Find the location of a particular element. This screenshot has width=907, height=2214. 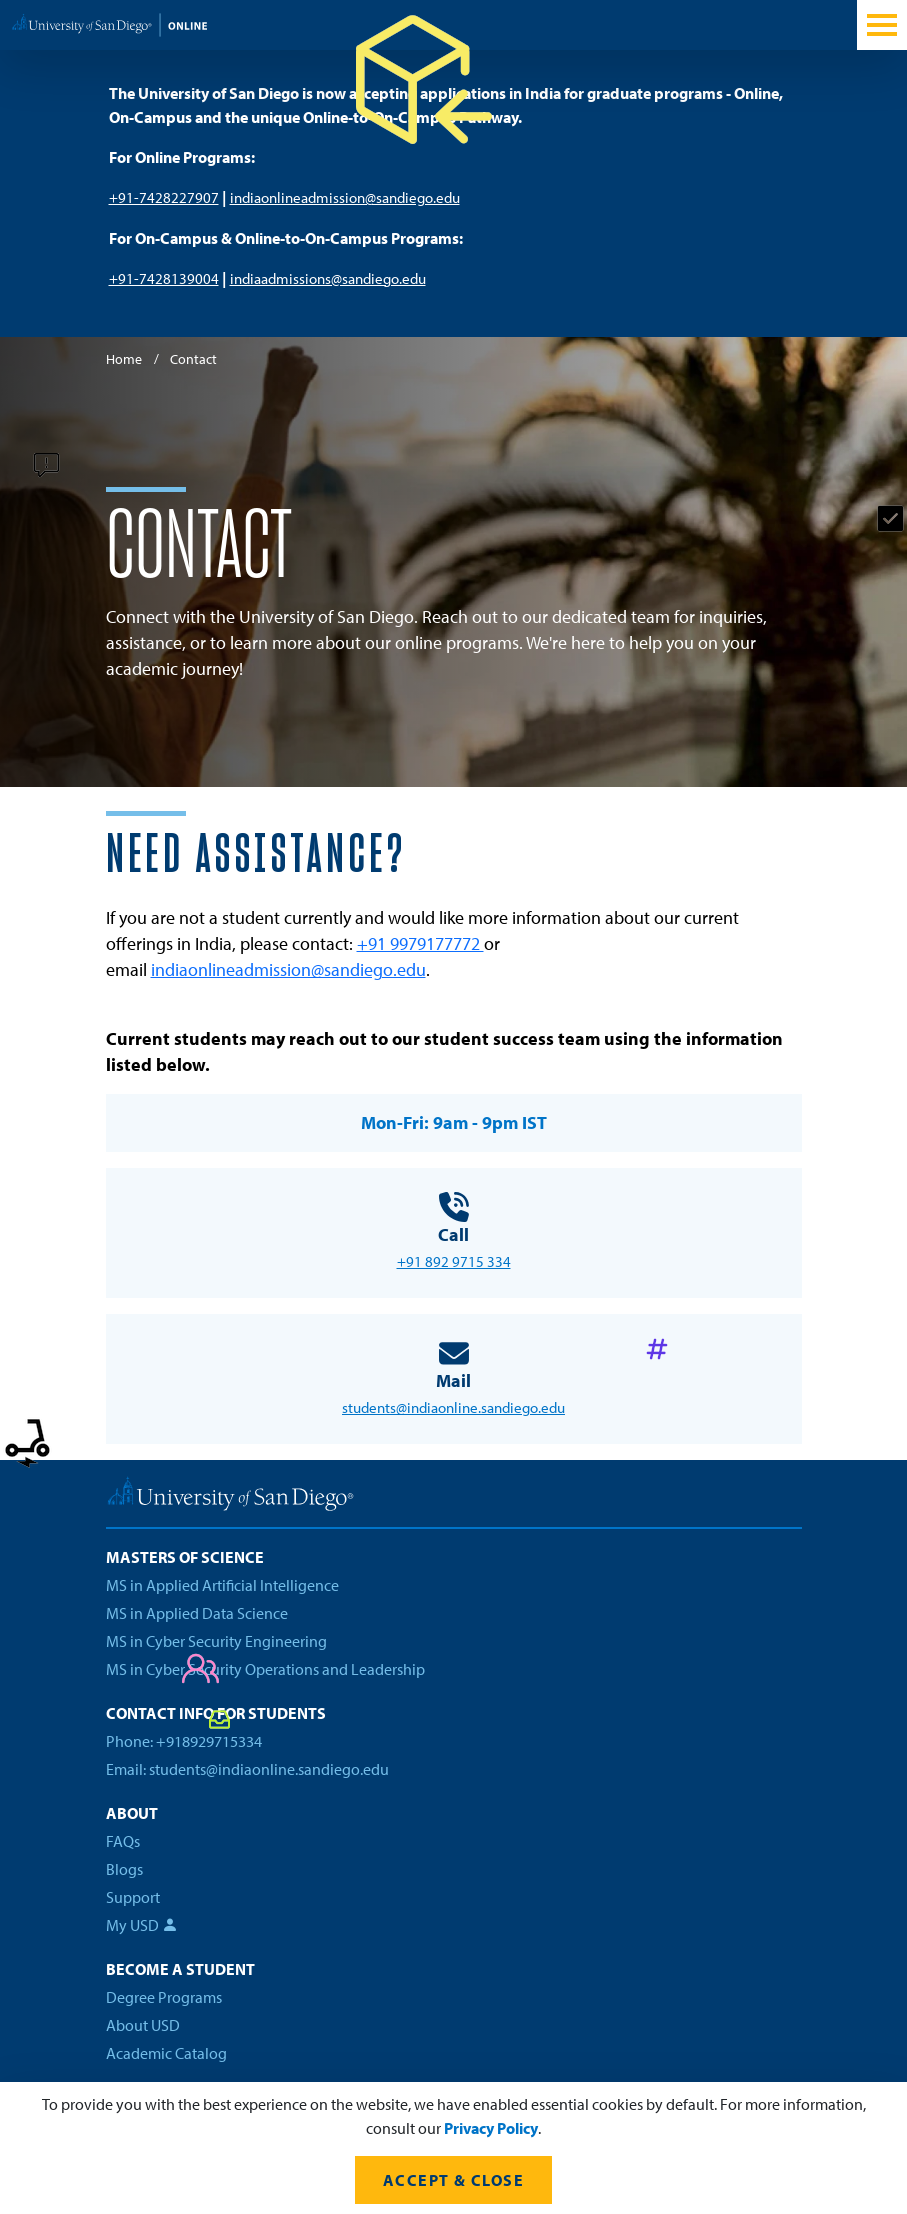

a selected or checked item is located at coordinates (890, 518).